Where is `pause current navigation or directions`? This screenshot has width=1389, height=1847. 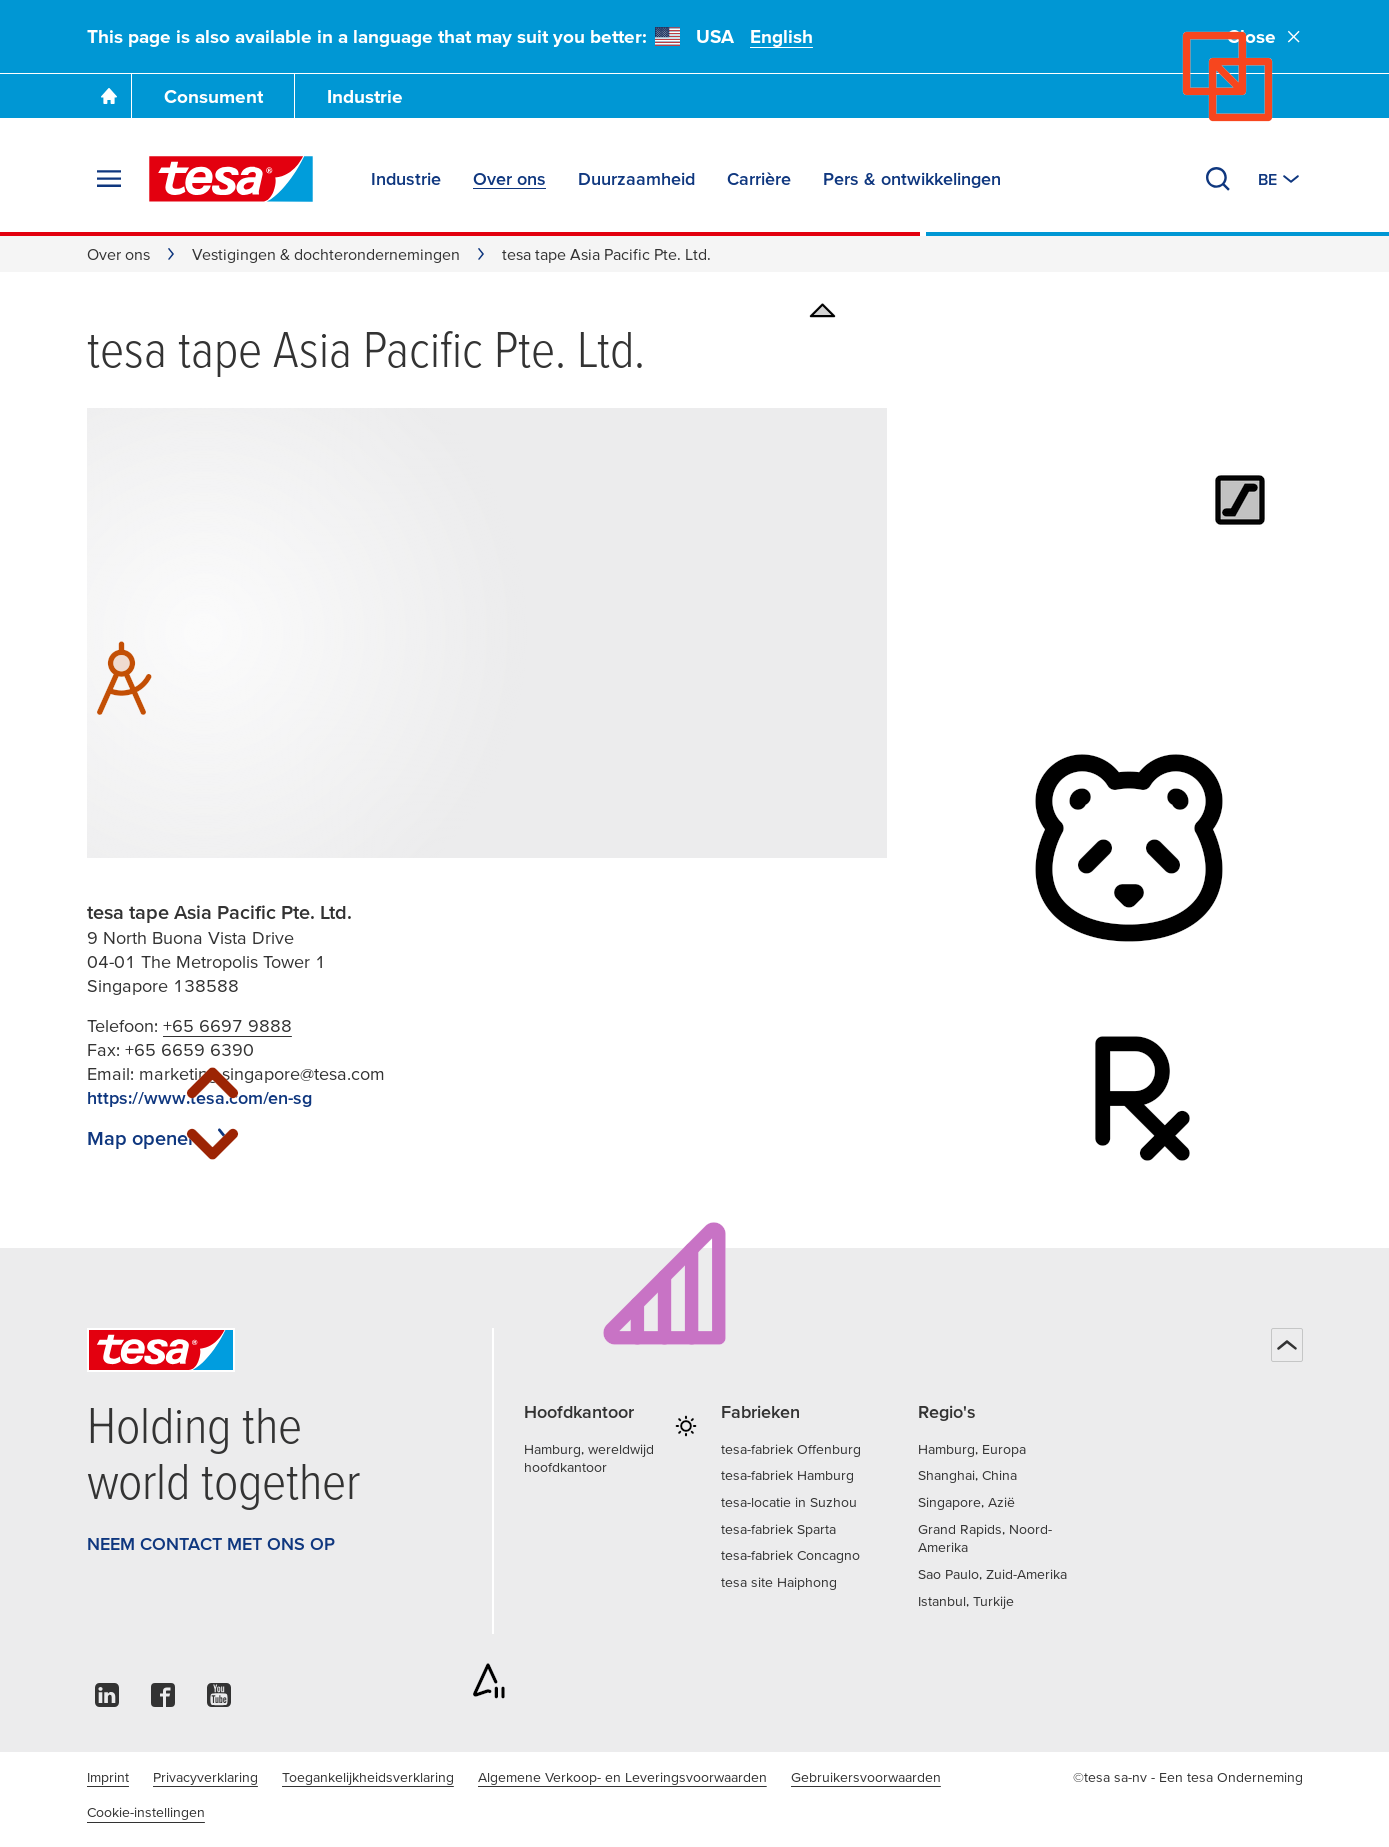 pause current navigation or directions is located at coordinates (488, 1680).